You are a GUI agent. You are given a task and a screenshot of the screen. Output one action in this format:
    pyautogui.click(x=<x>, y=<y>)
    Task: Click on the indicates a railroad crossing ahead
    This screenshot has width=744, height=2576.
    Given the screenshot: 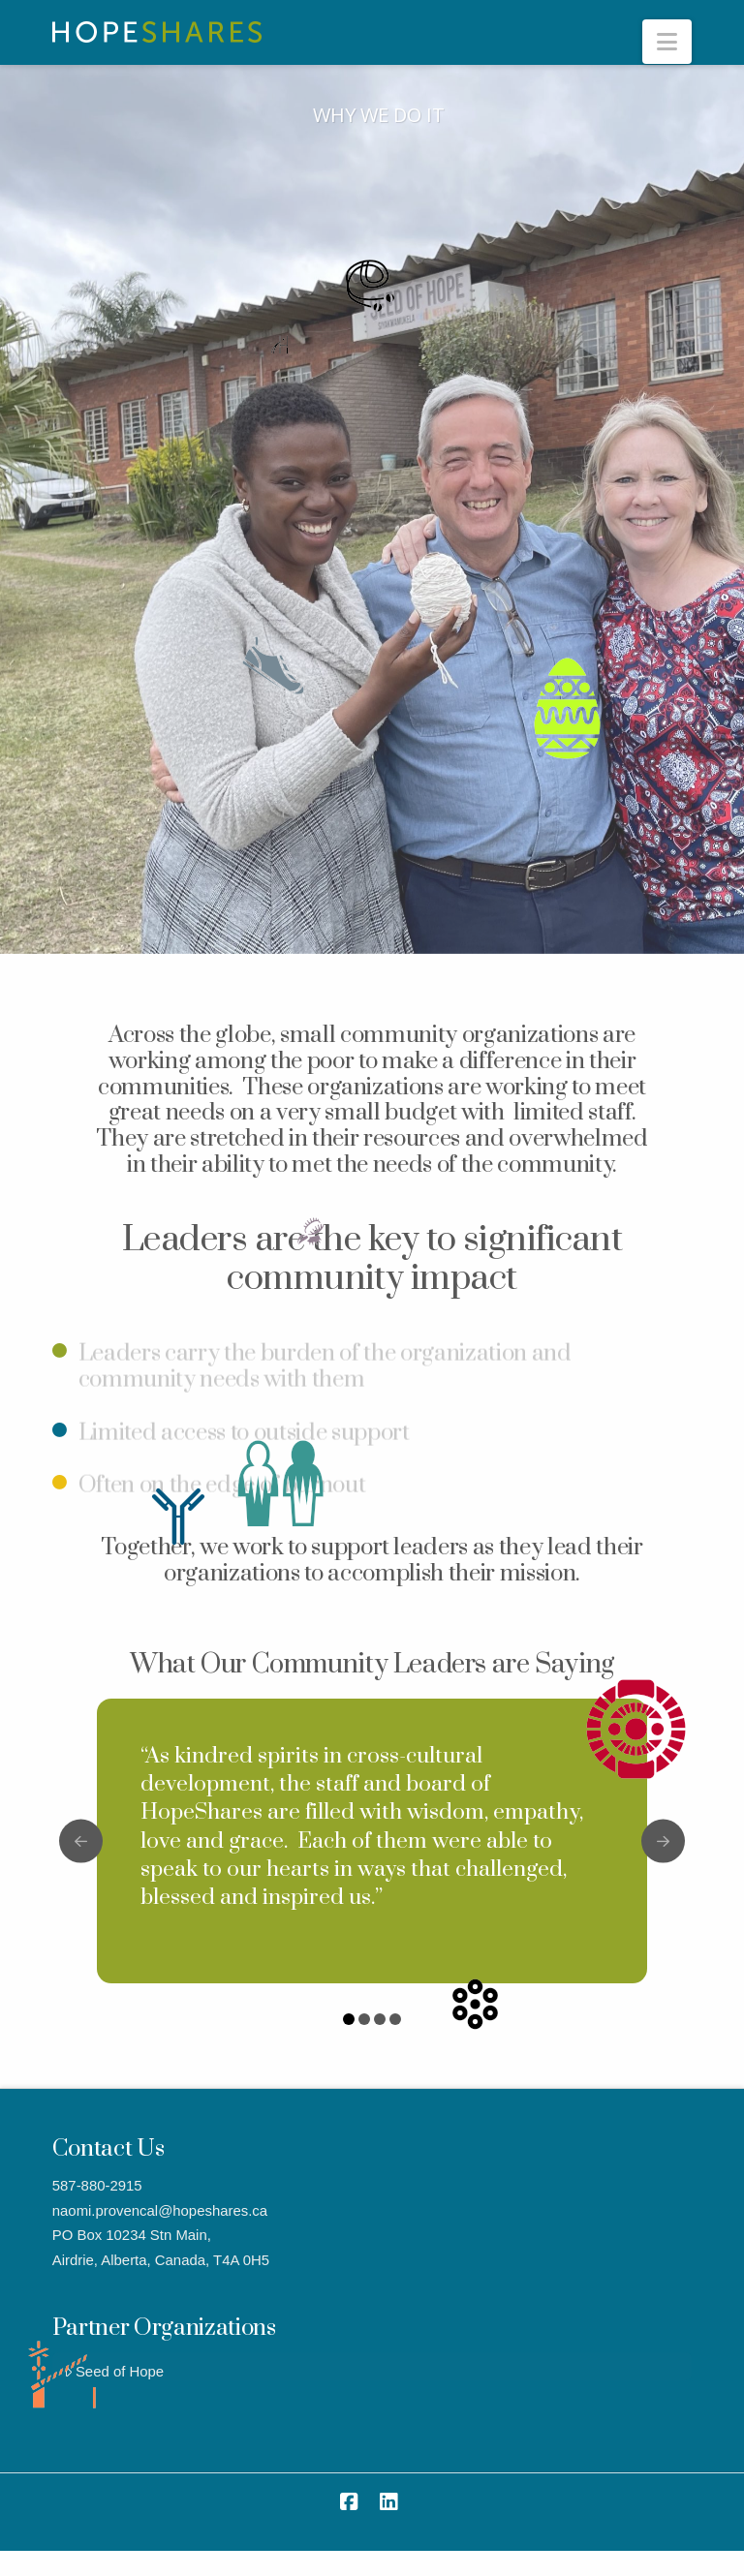 What is the action you would take?
    pyautogui.click(x=62, y=2375)
    